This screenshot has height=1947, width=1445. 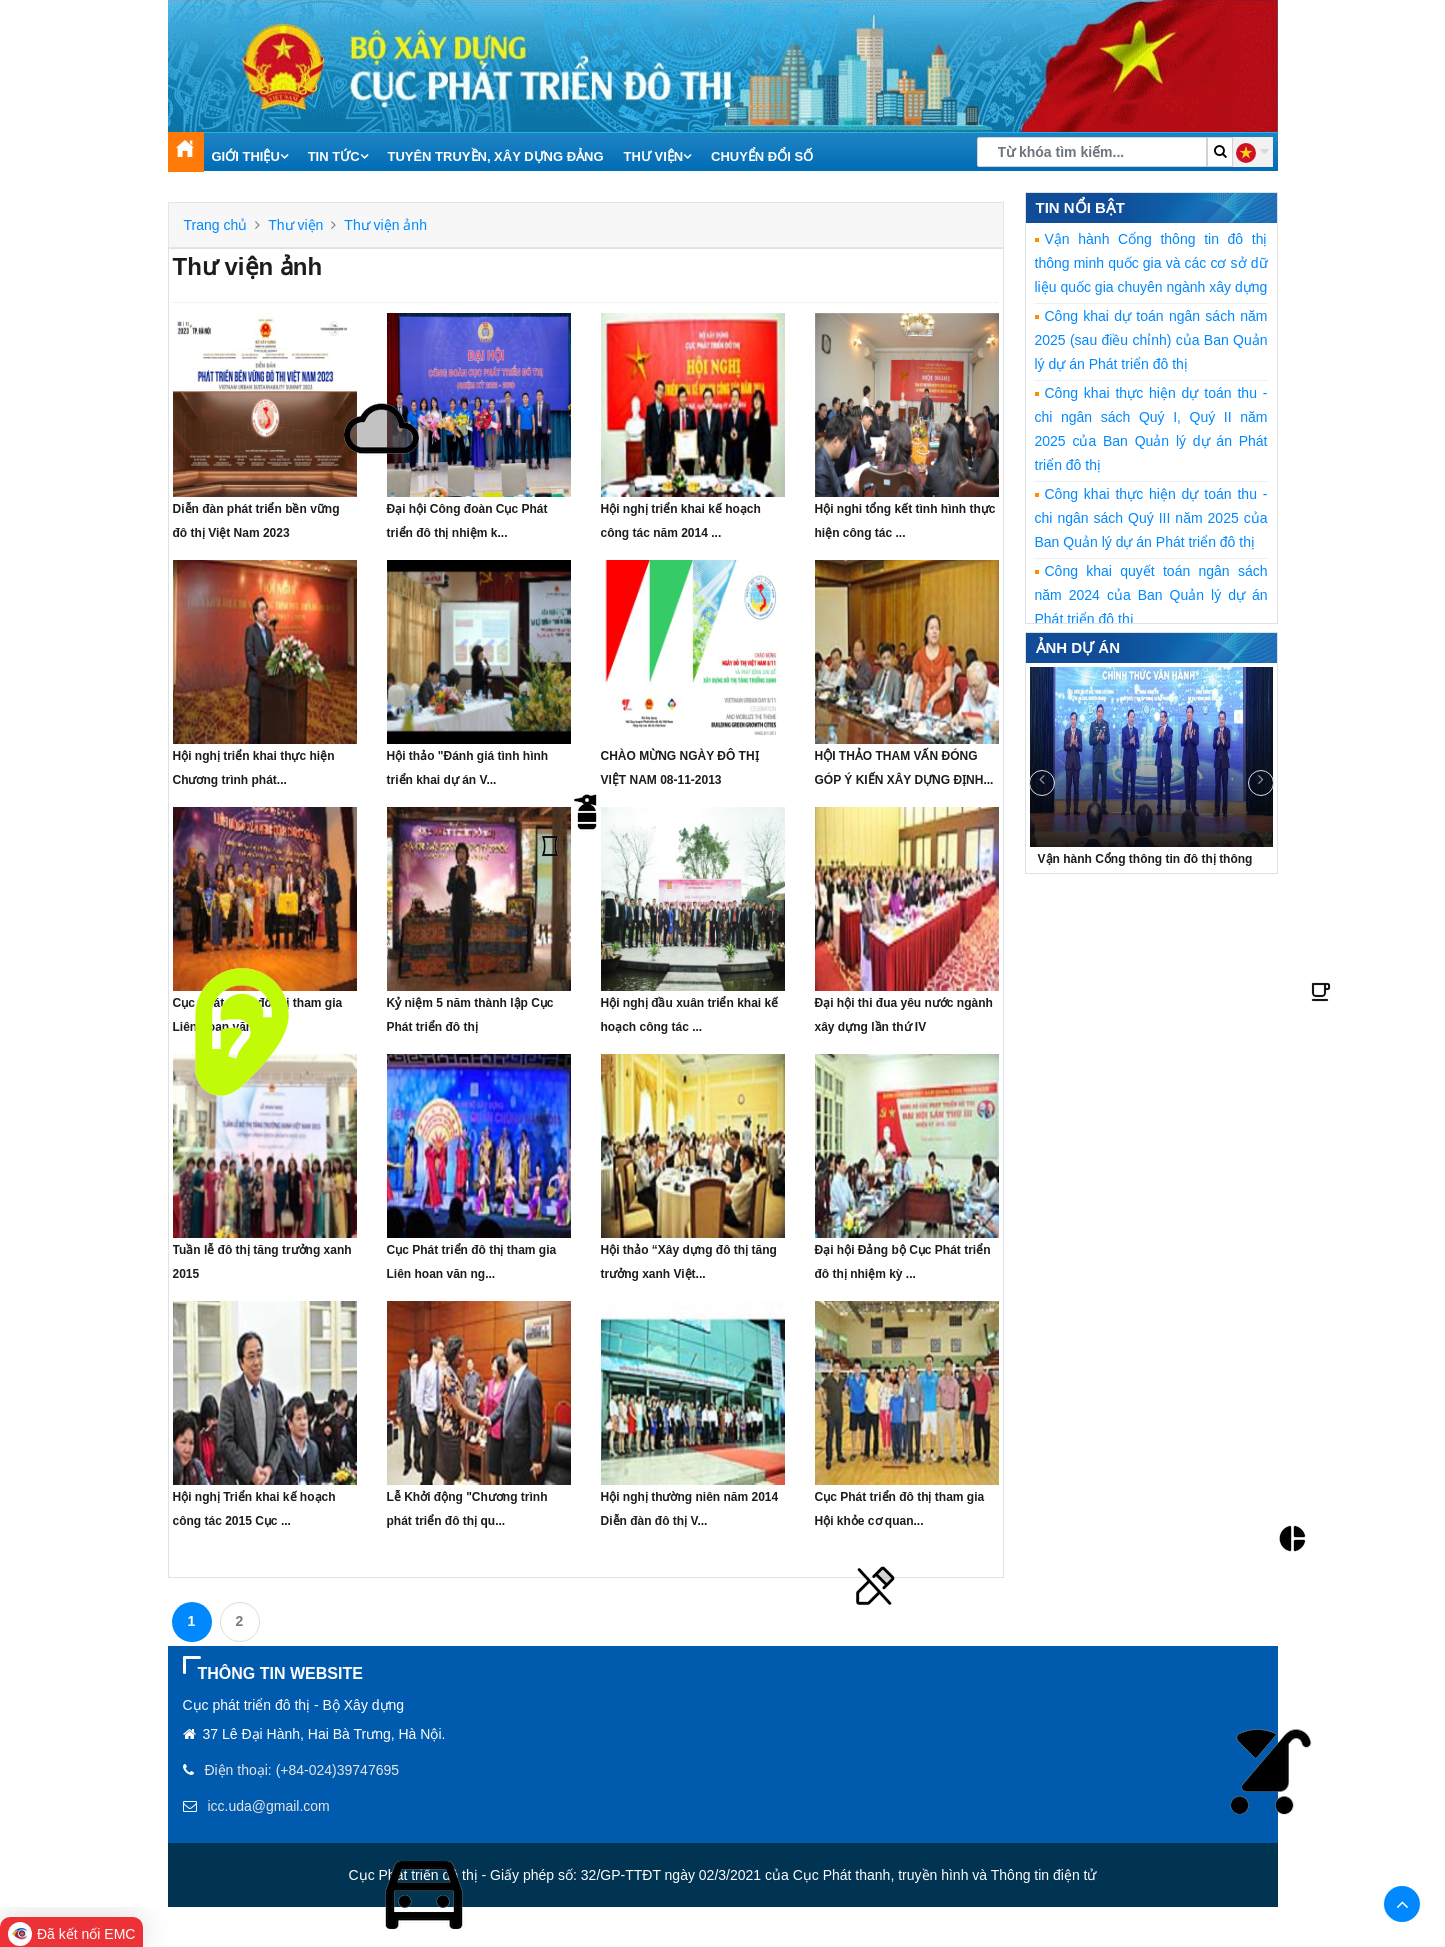 What do you see at coordinates (1320, 992) in the screenshot?
I see `access café or coffee shop locations` at bounding box center [1320, 992].